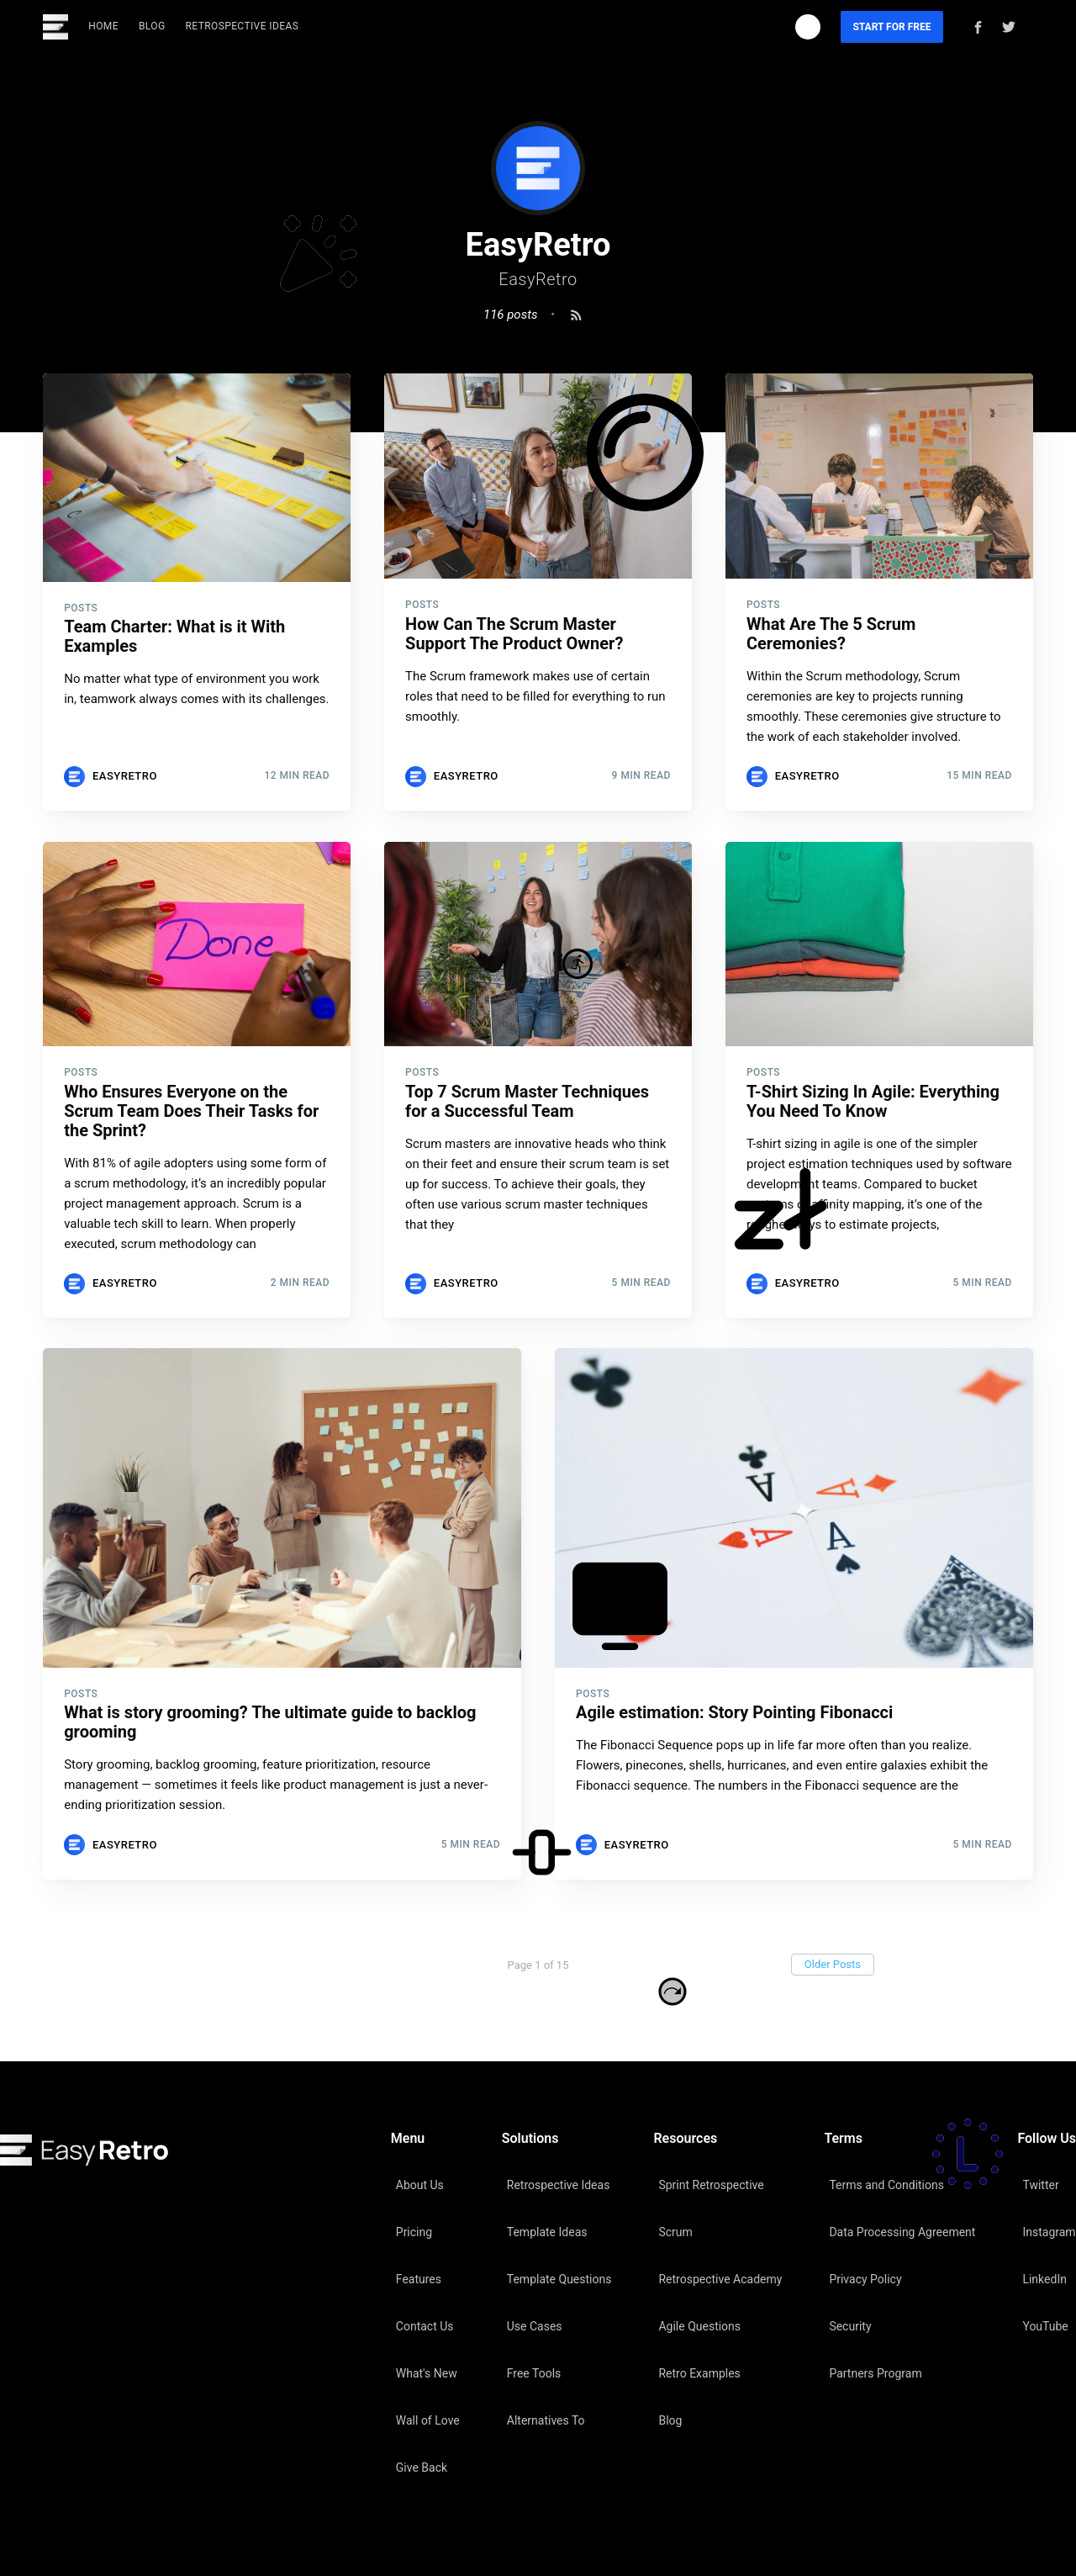  Describe the element at coordinates (320, 251) in the screenshot. I see `celebration or success state indicator` at that location.